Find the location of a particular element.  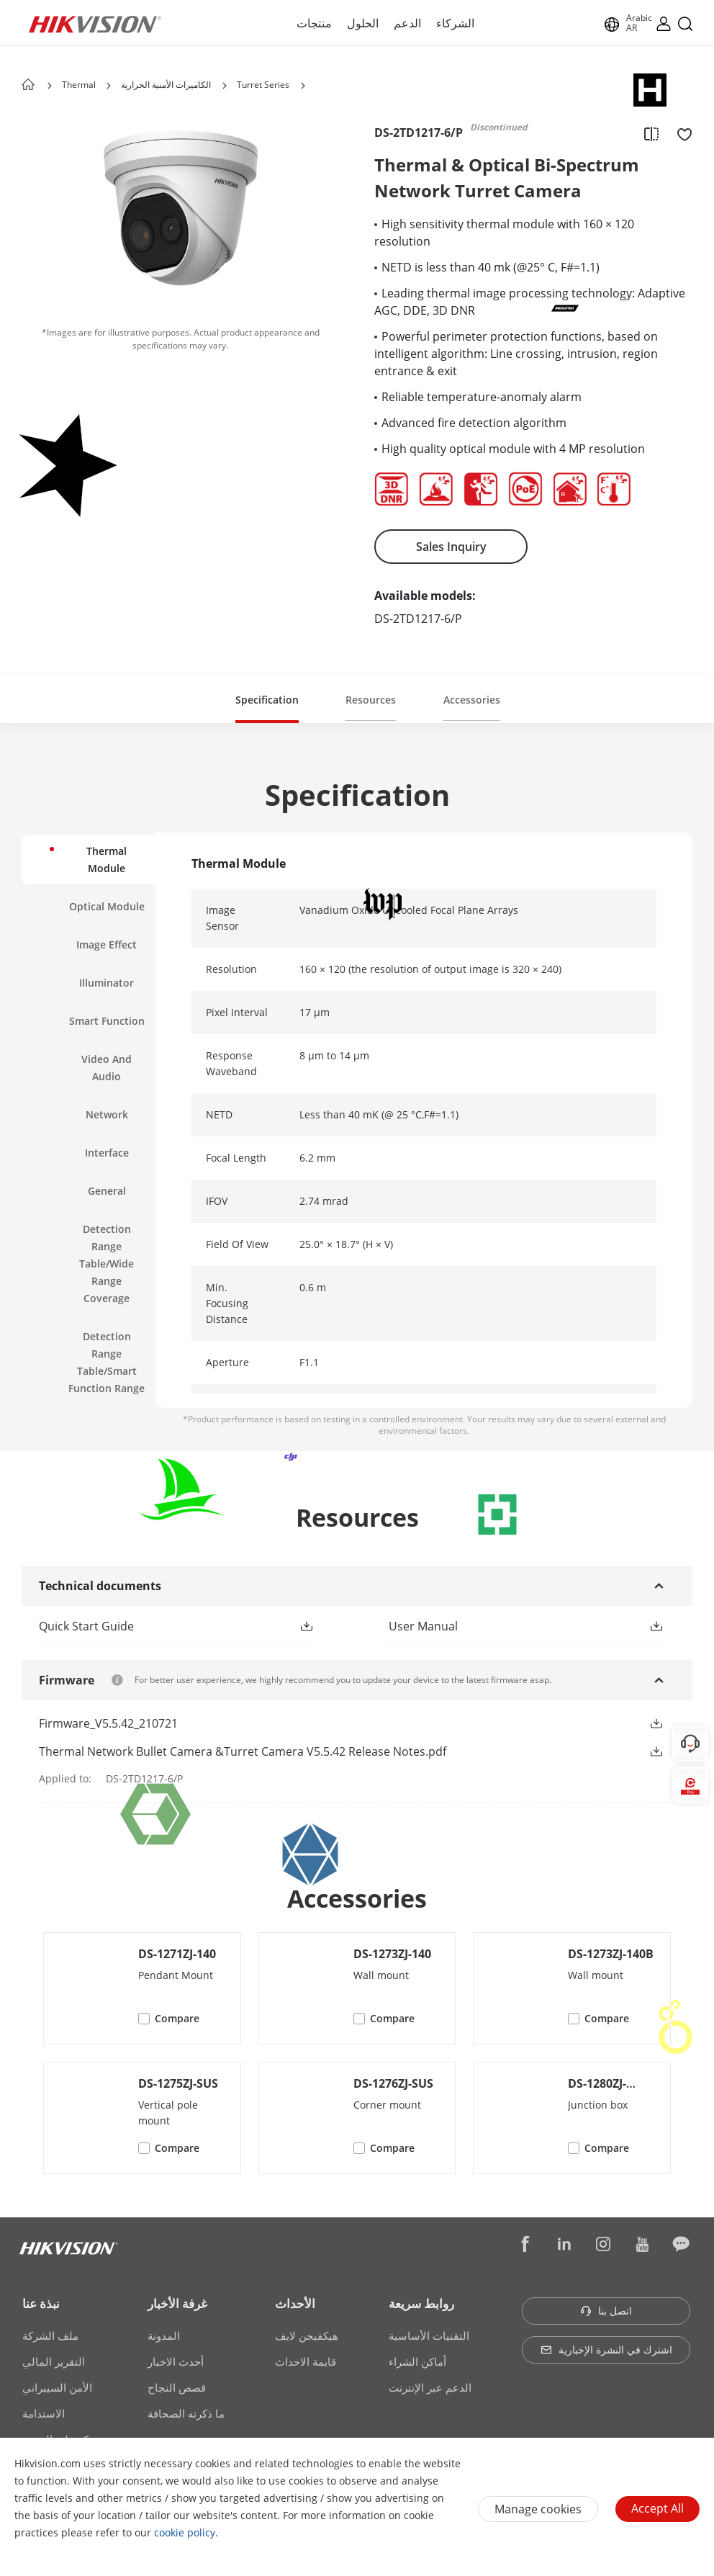

open The Washington Post app is located at coordinates (382, 904).